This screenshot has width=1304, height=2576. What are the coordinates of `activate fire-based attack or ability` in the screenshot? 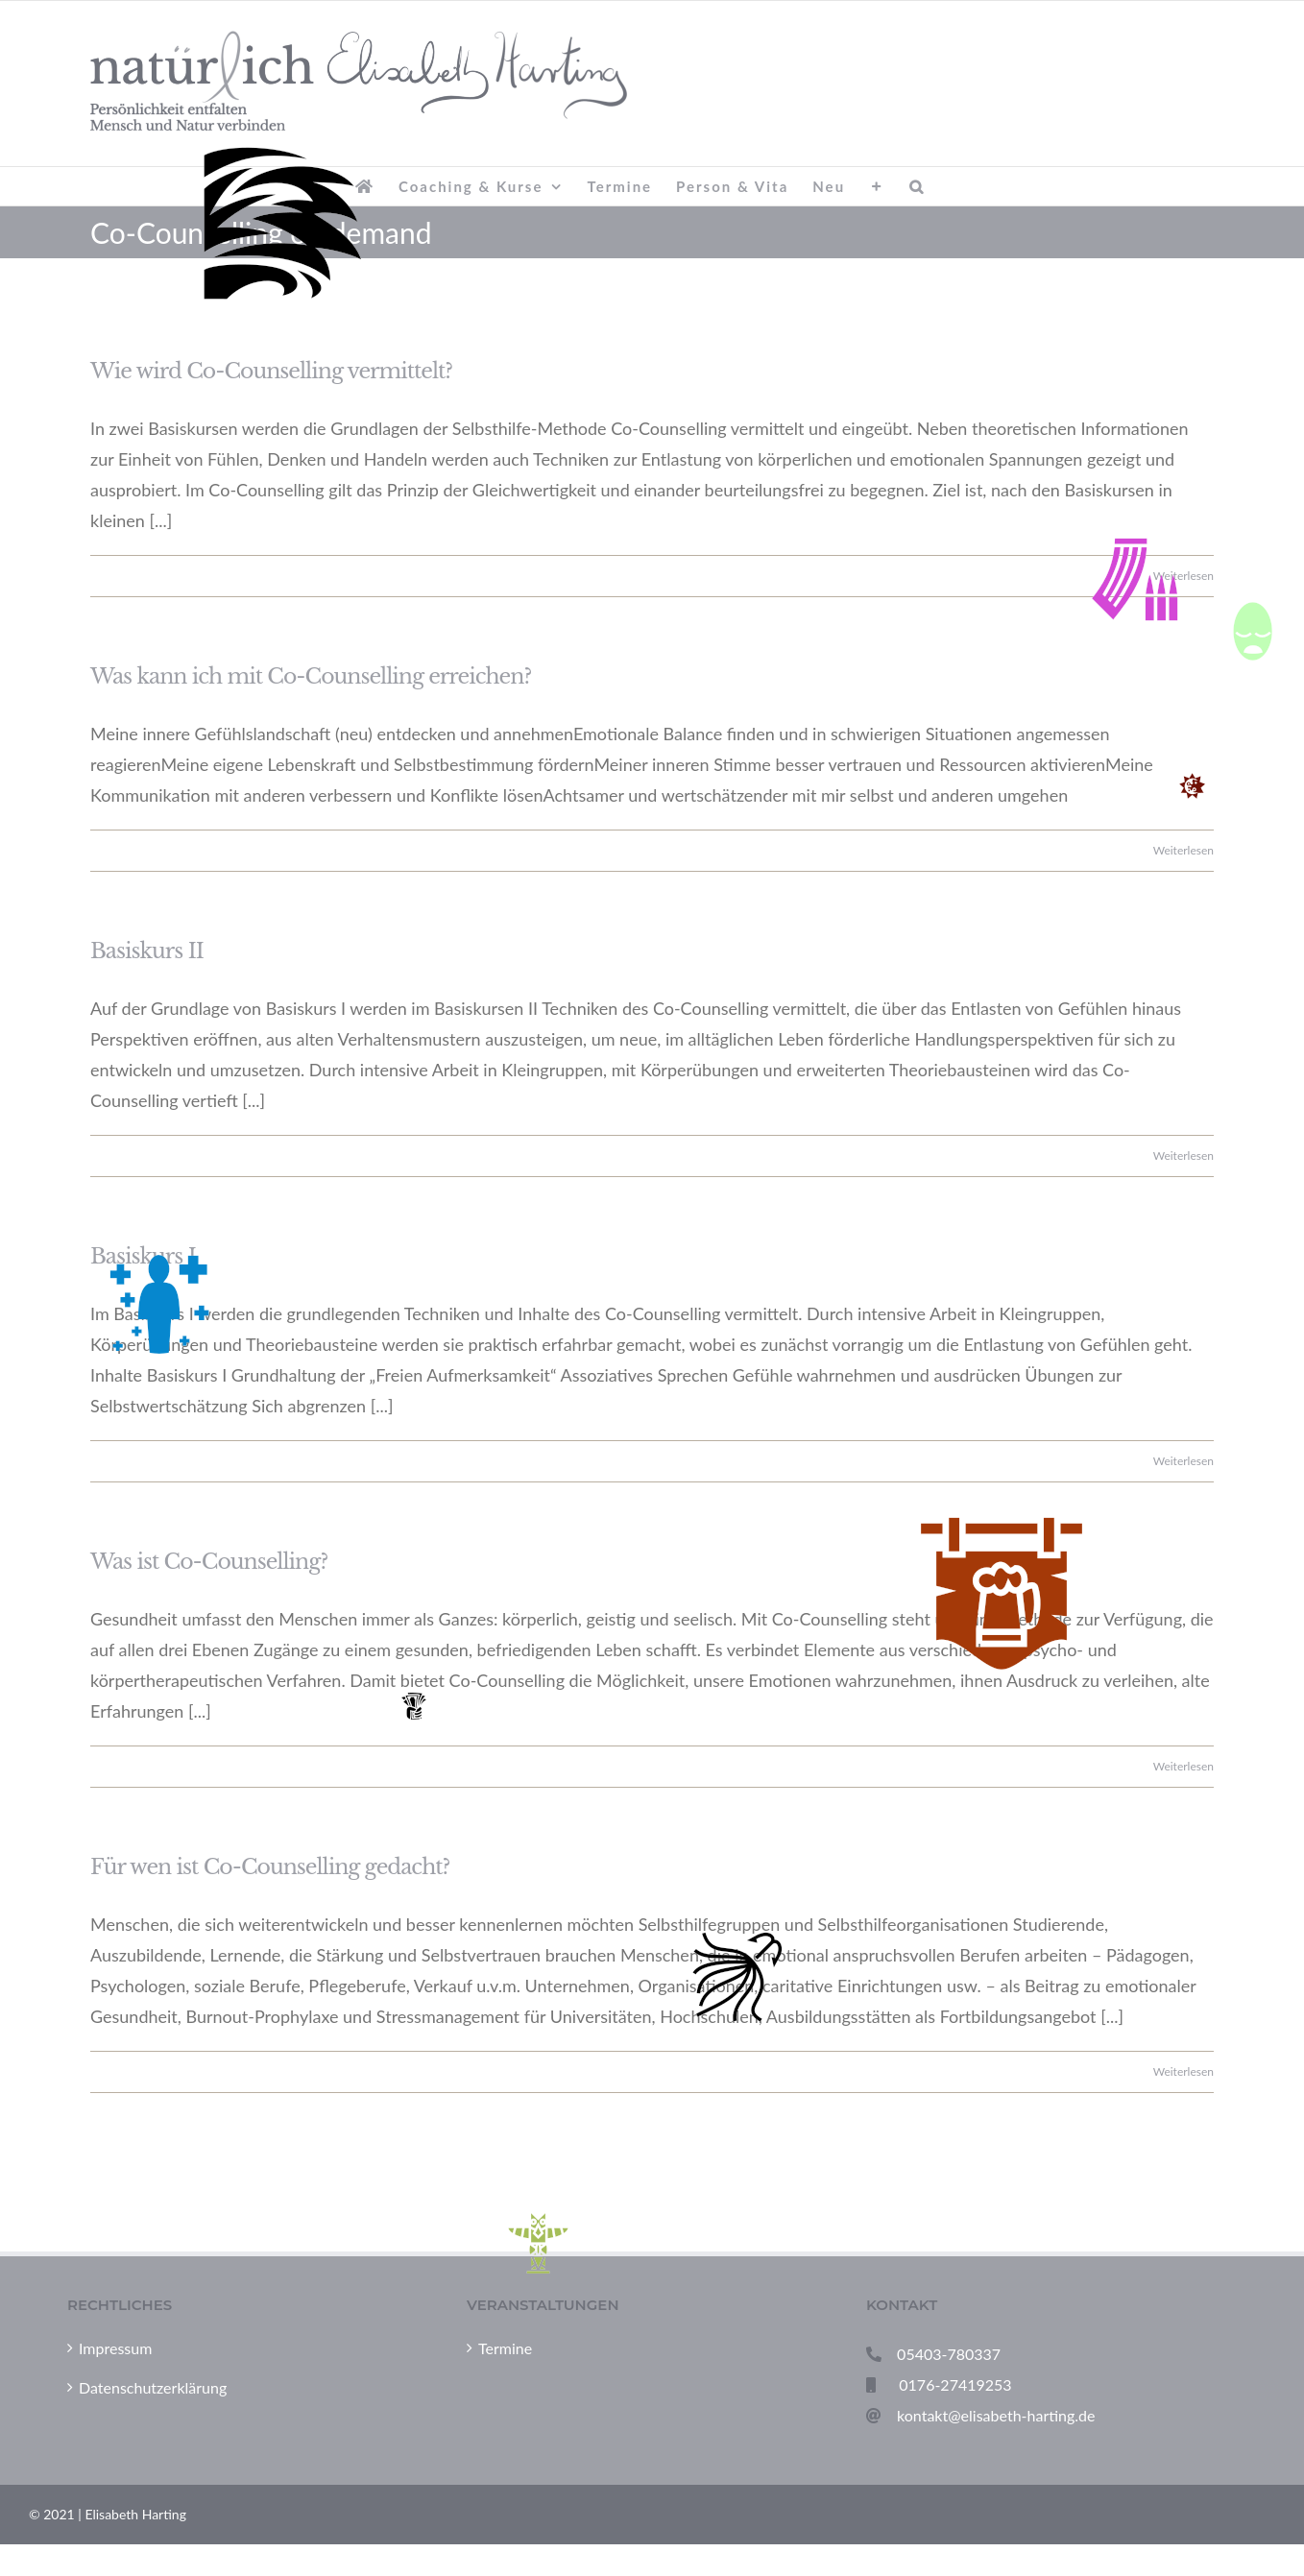 It's located at (282, 220).